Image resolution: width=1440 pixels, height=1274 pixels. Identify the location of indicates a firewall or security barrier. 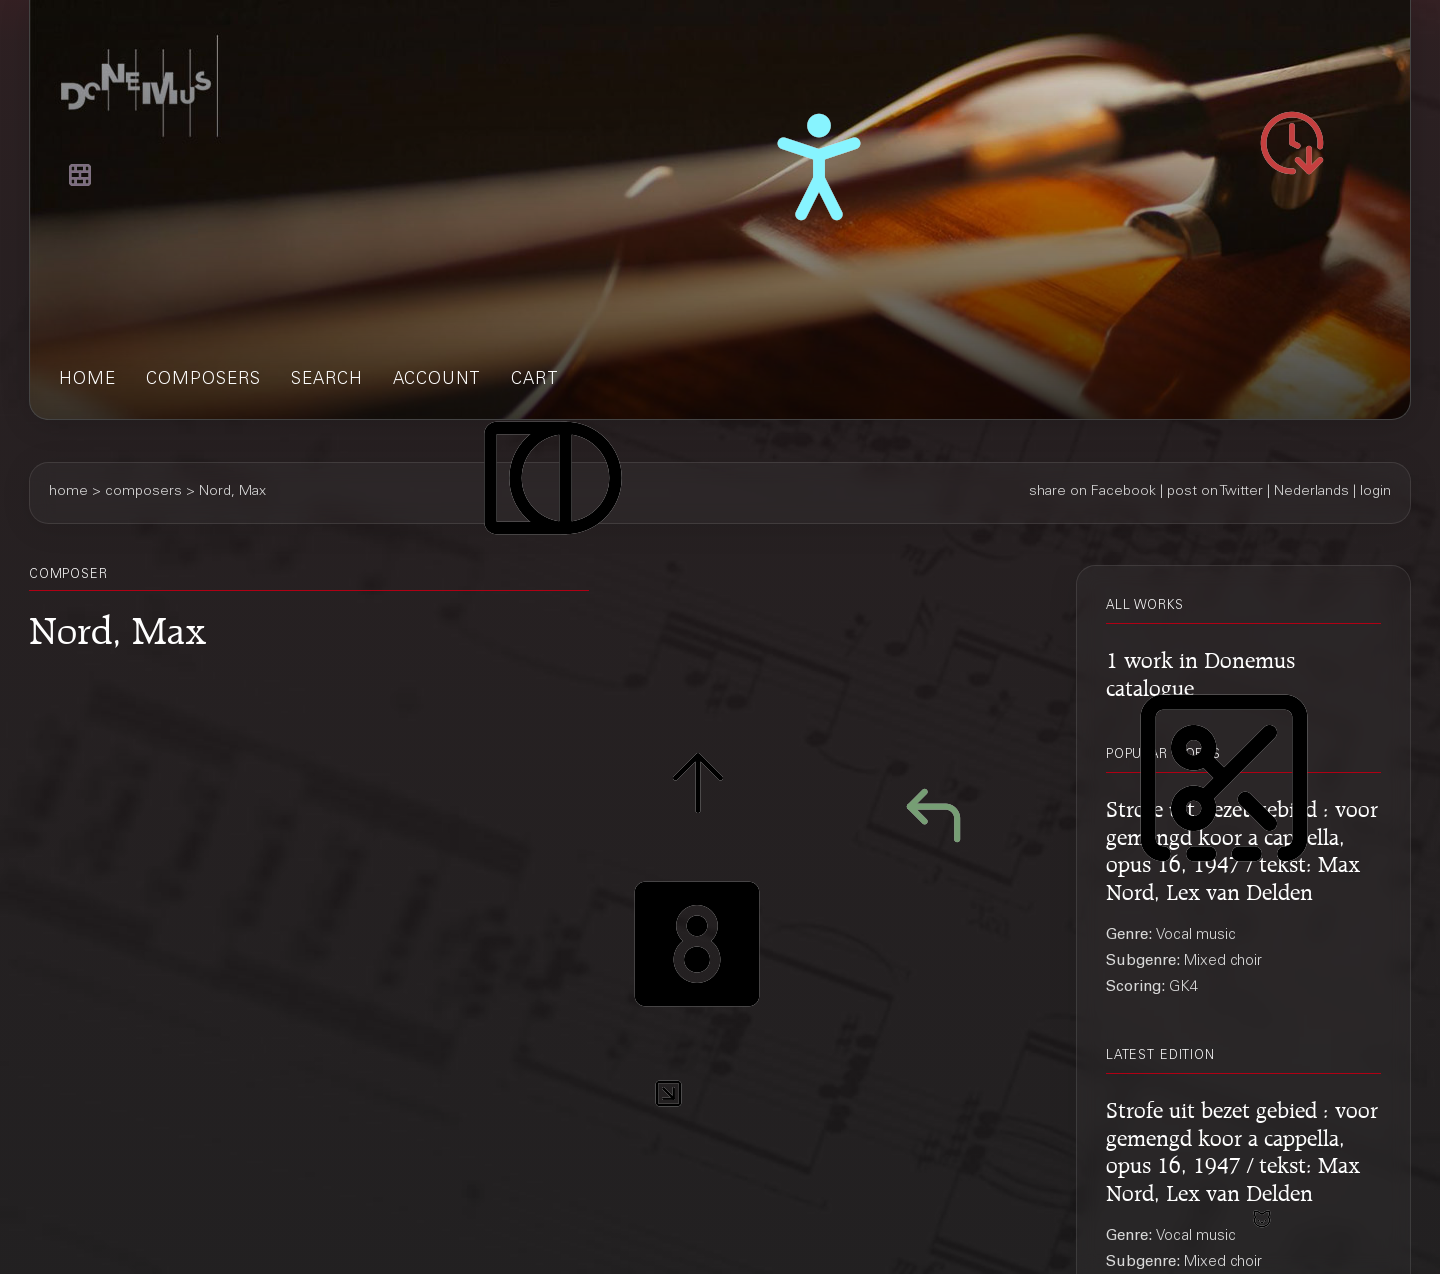
(80, 175).